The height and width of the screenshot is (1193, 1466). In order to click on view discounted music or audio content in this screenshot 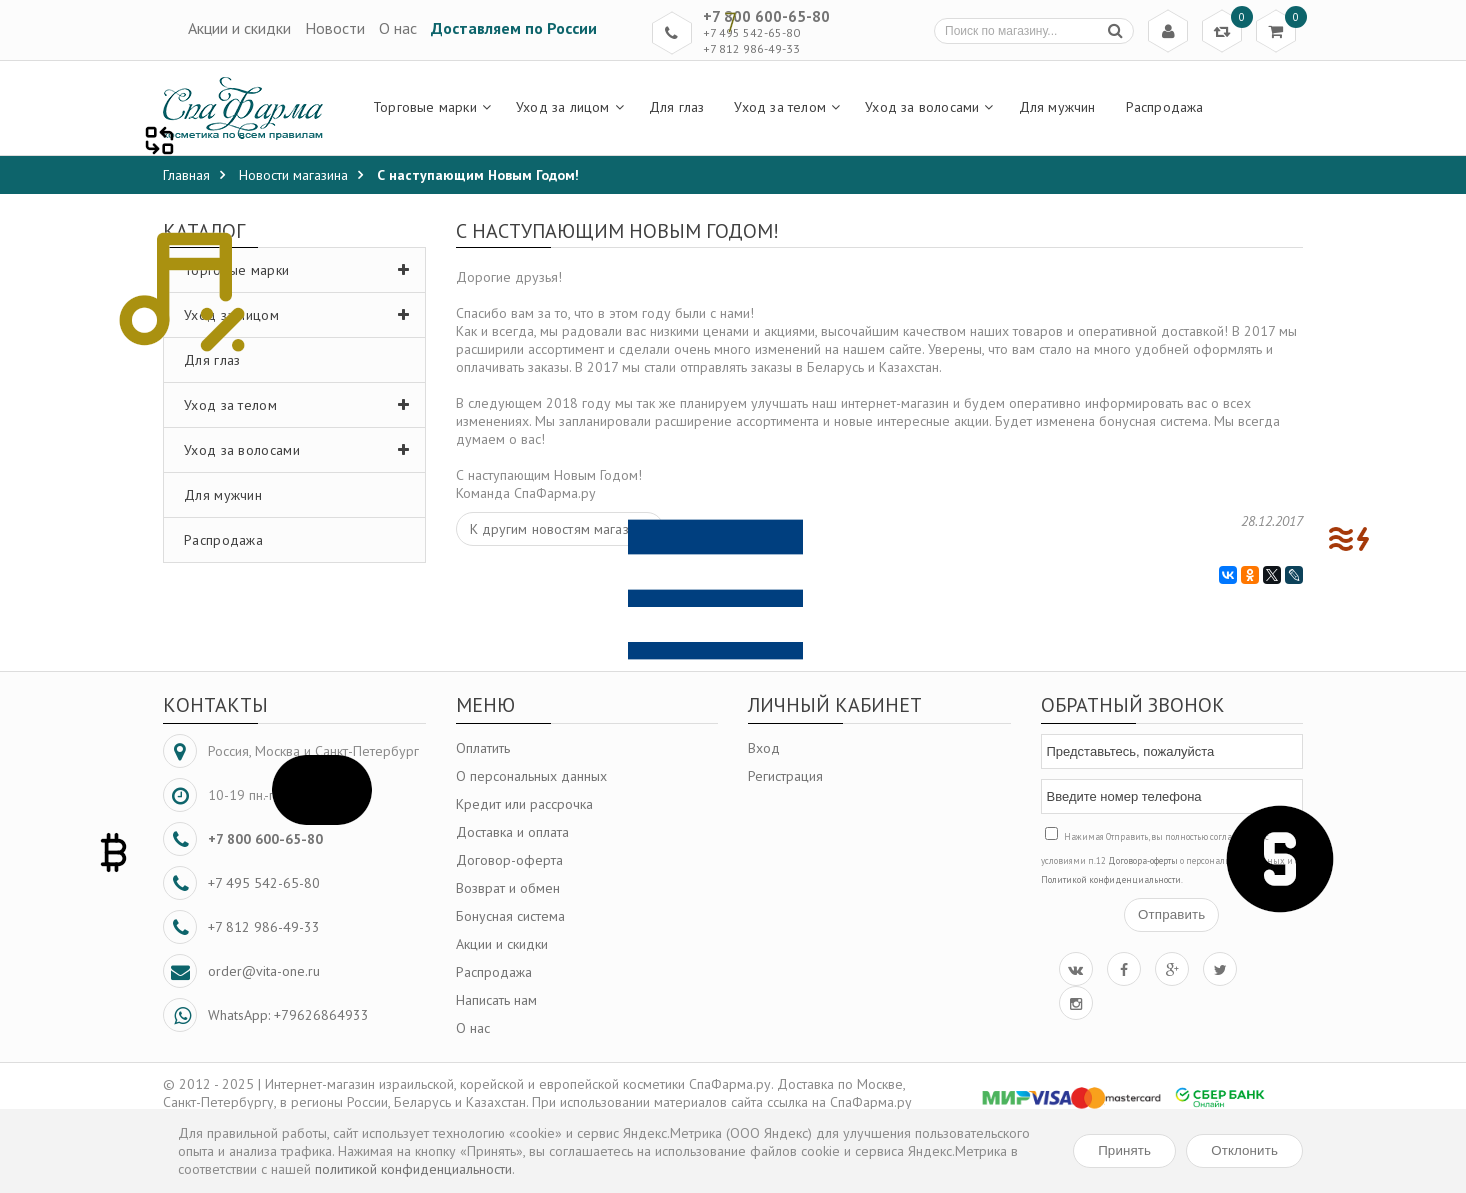, I will do `click(182, 289)`.